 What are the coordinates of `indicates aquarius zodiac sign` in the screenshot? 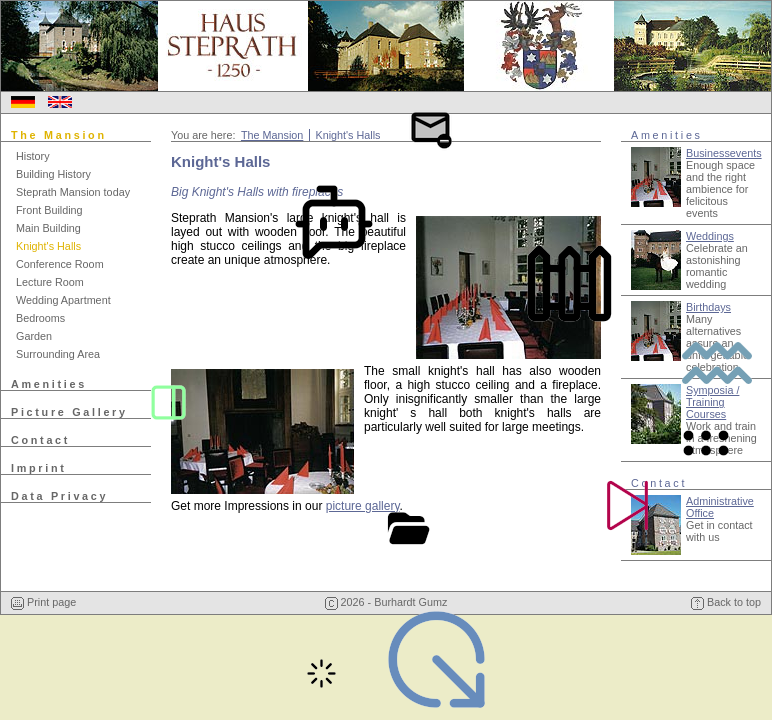 It's located at (717, 363).